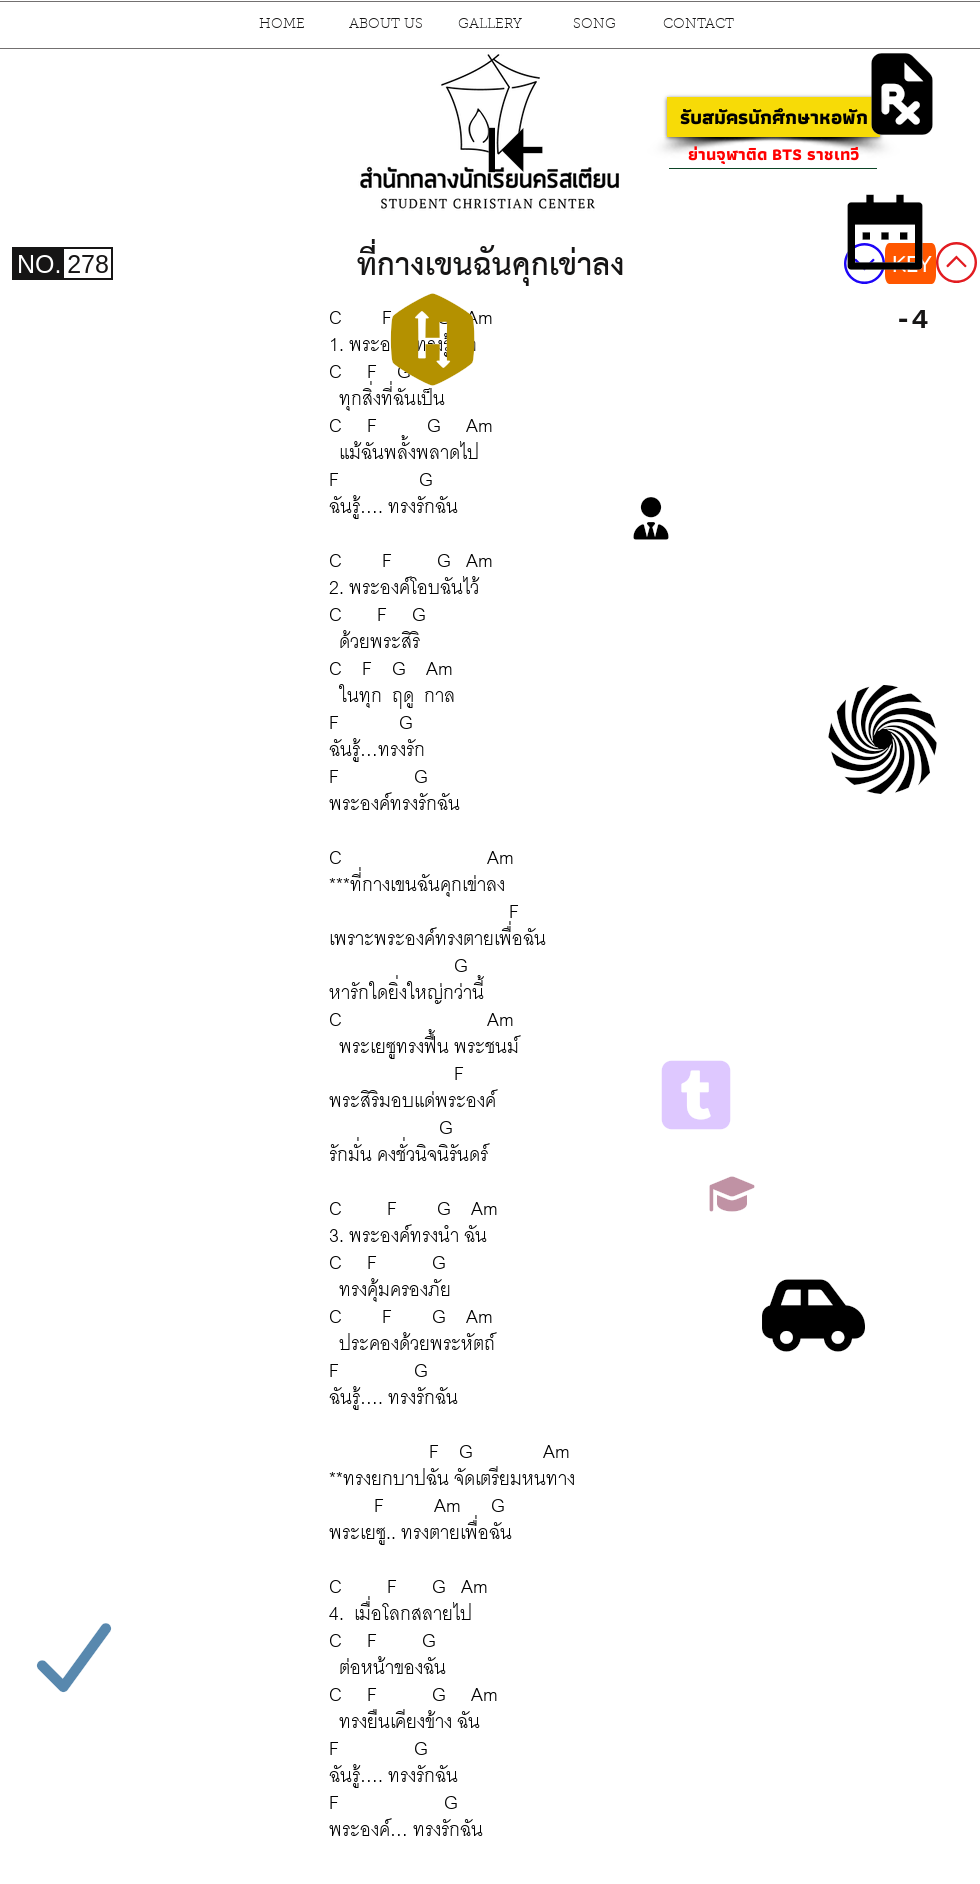  What do you see at coordinates (514, 150) in the screenshot?
I see `collapse panel to the left` at bounding box center [514, 150].